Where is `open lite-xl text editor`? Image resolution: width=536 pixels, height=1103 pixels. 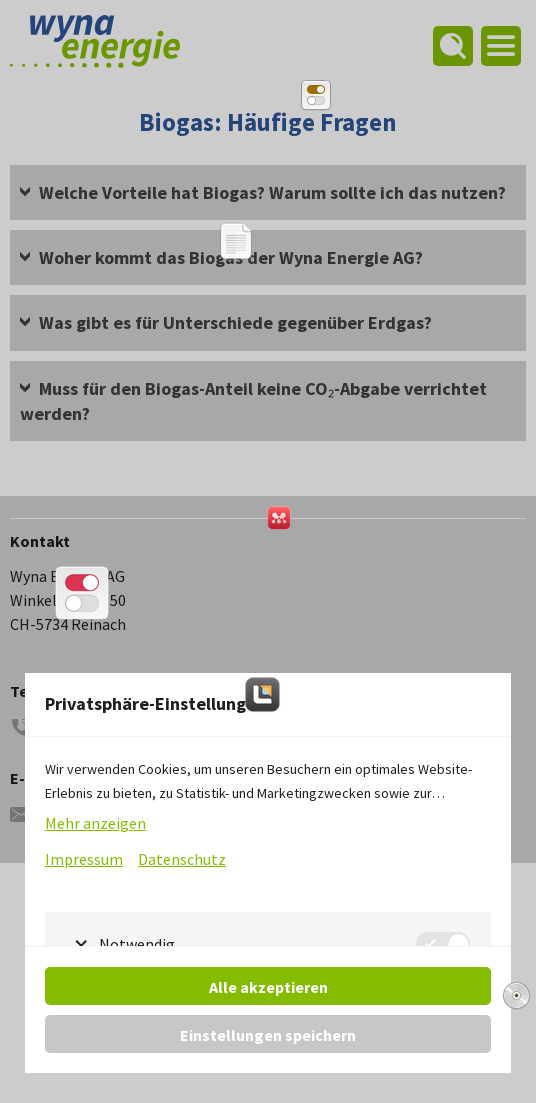
open lite-xl text editor is located at coordinates (262, 694).